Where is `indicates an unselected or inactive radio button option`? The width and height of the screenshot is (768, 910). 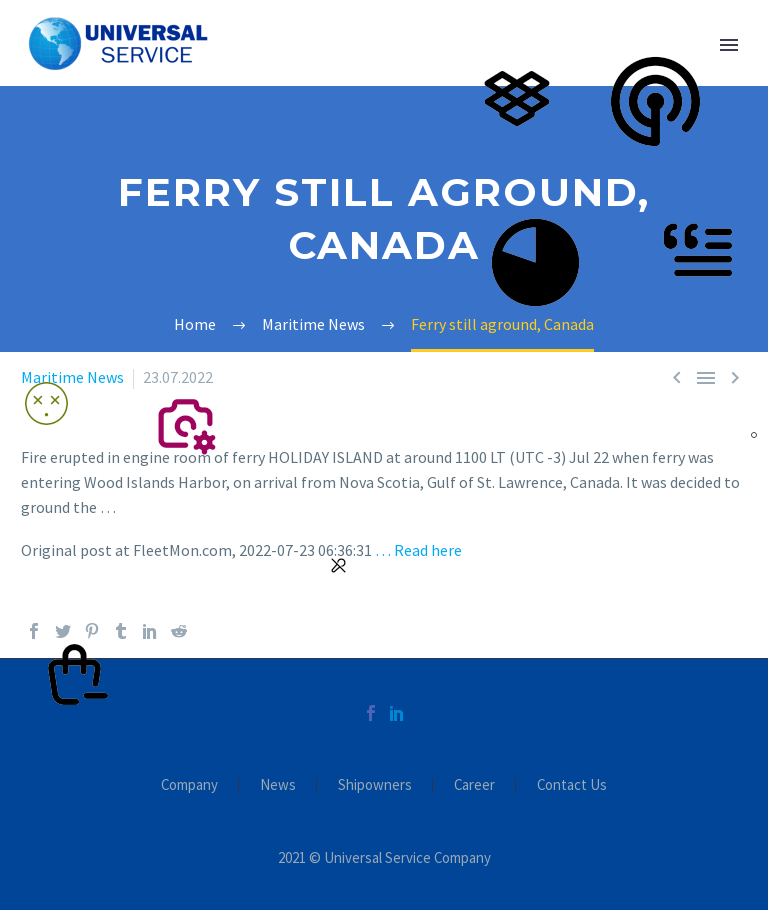
indicates an unselected or inactive radio button option is located at coordinates (754, 435).